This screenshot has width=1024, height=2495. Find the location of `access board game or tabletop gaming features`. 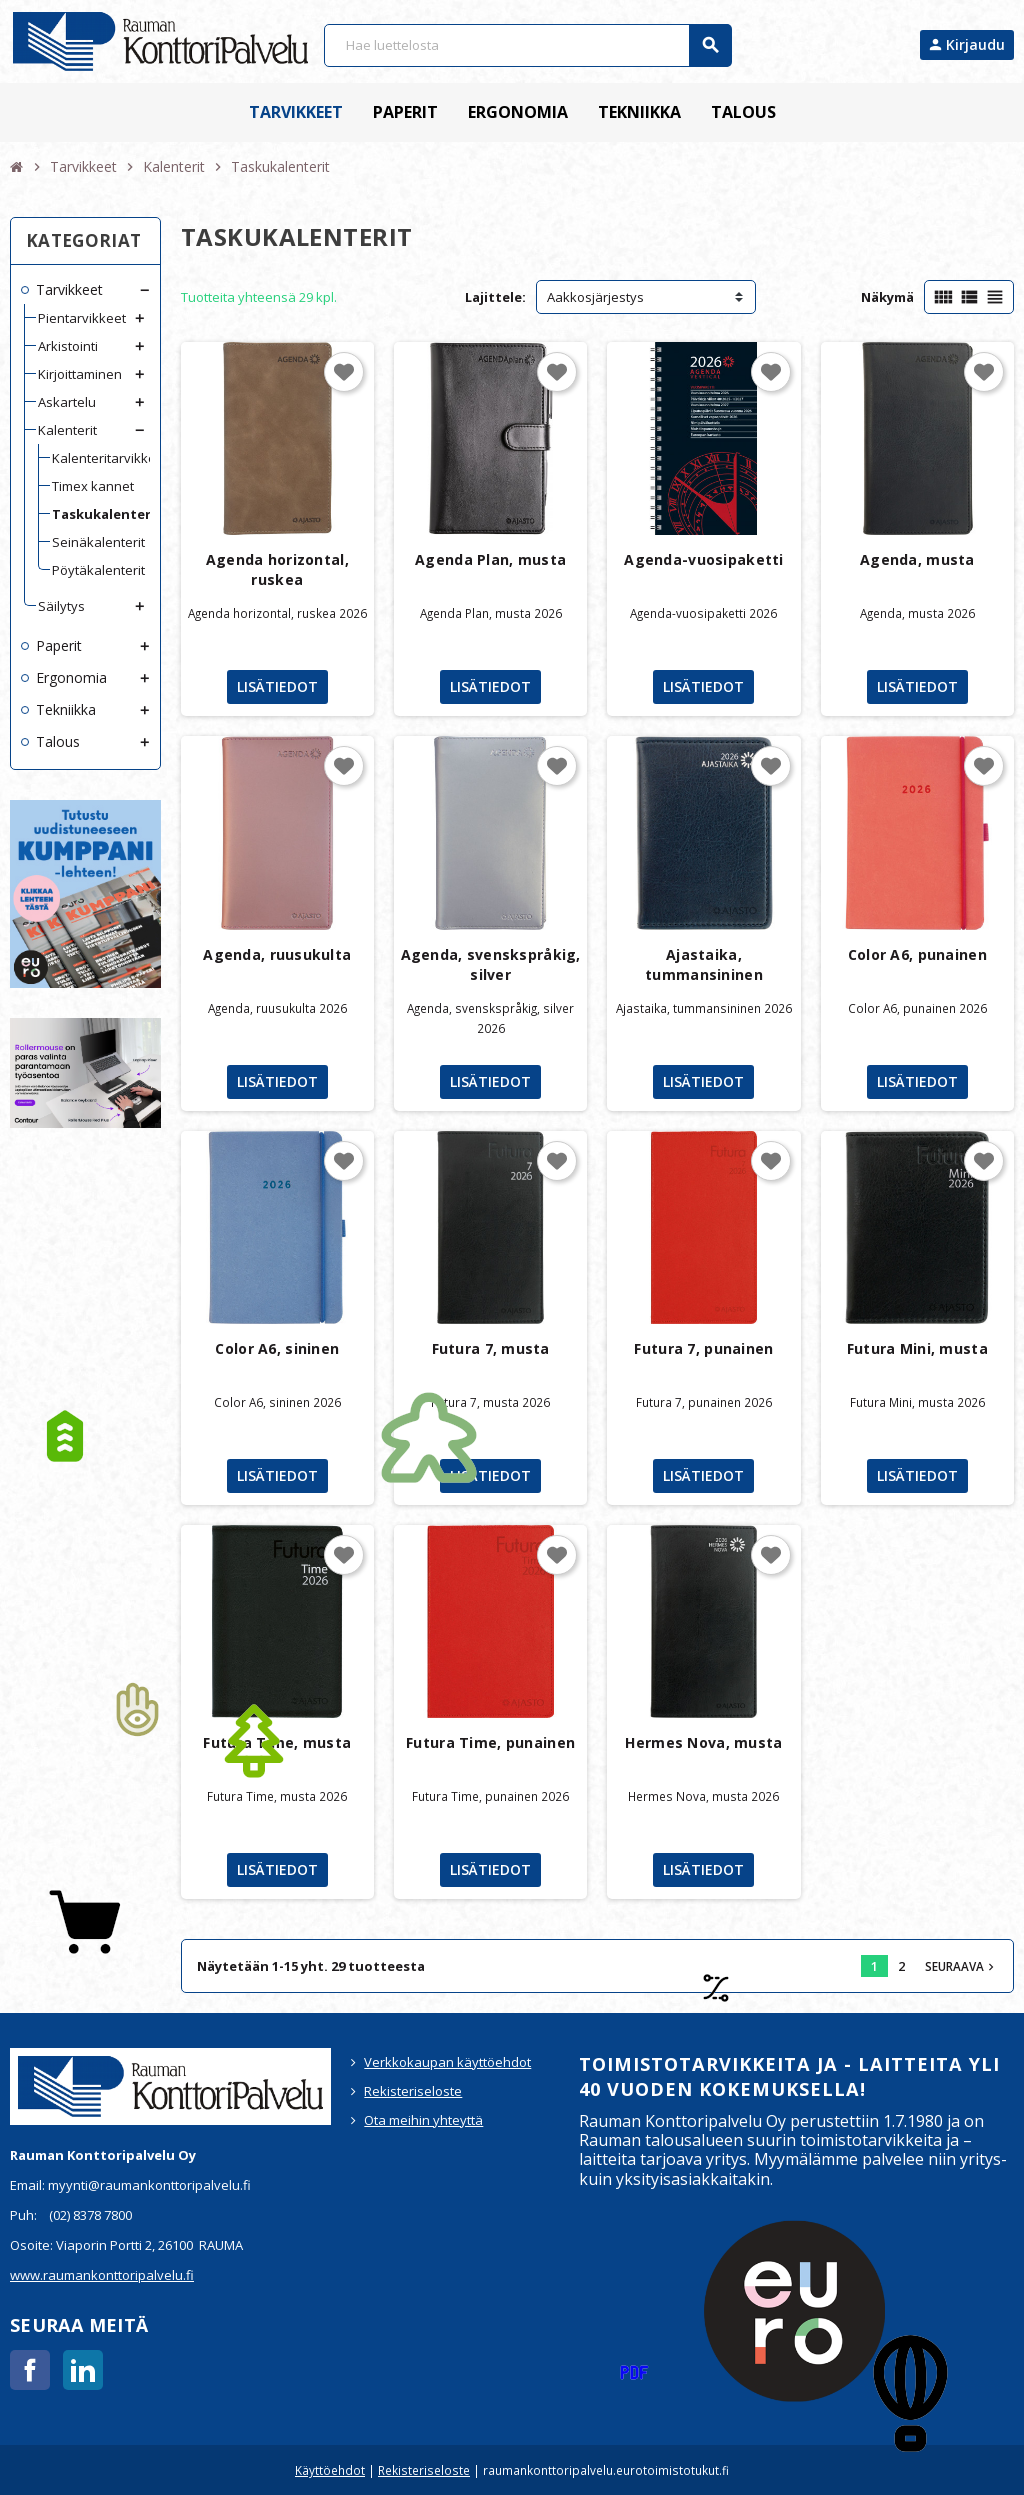

access board game or tabletop gaming features is located at coordinates (429, 1440).